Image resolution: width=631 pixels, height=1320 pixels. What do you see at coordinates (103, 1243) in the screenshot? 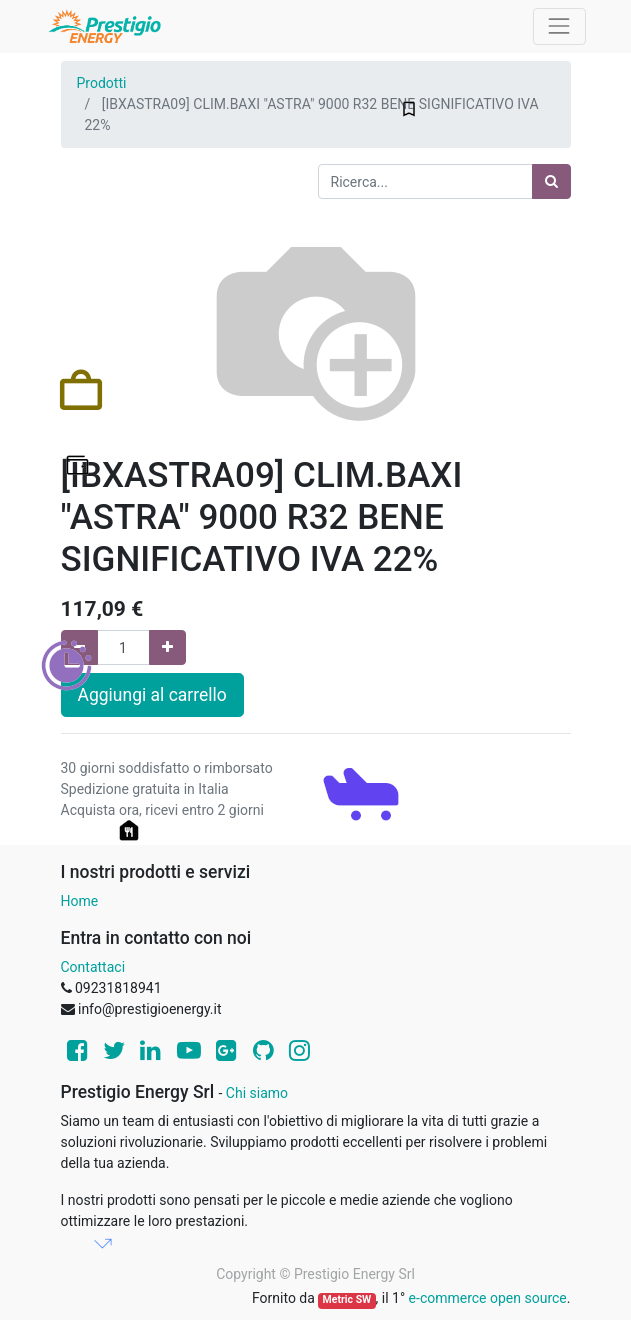
I see `reply to a message` at bounding box center [103, 1243].